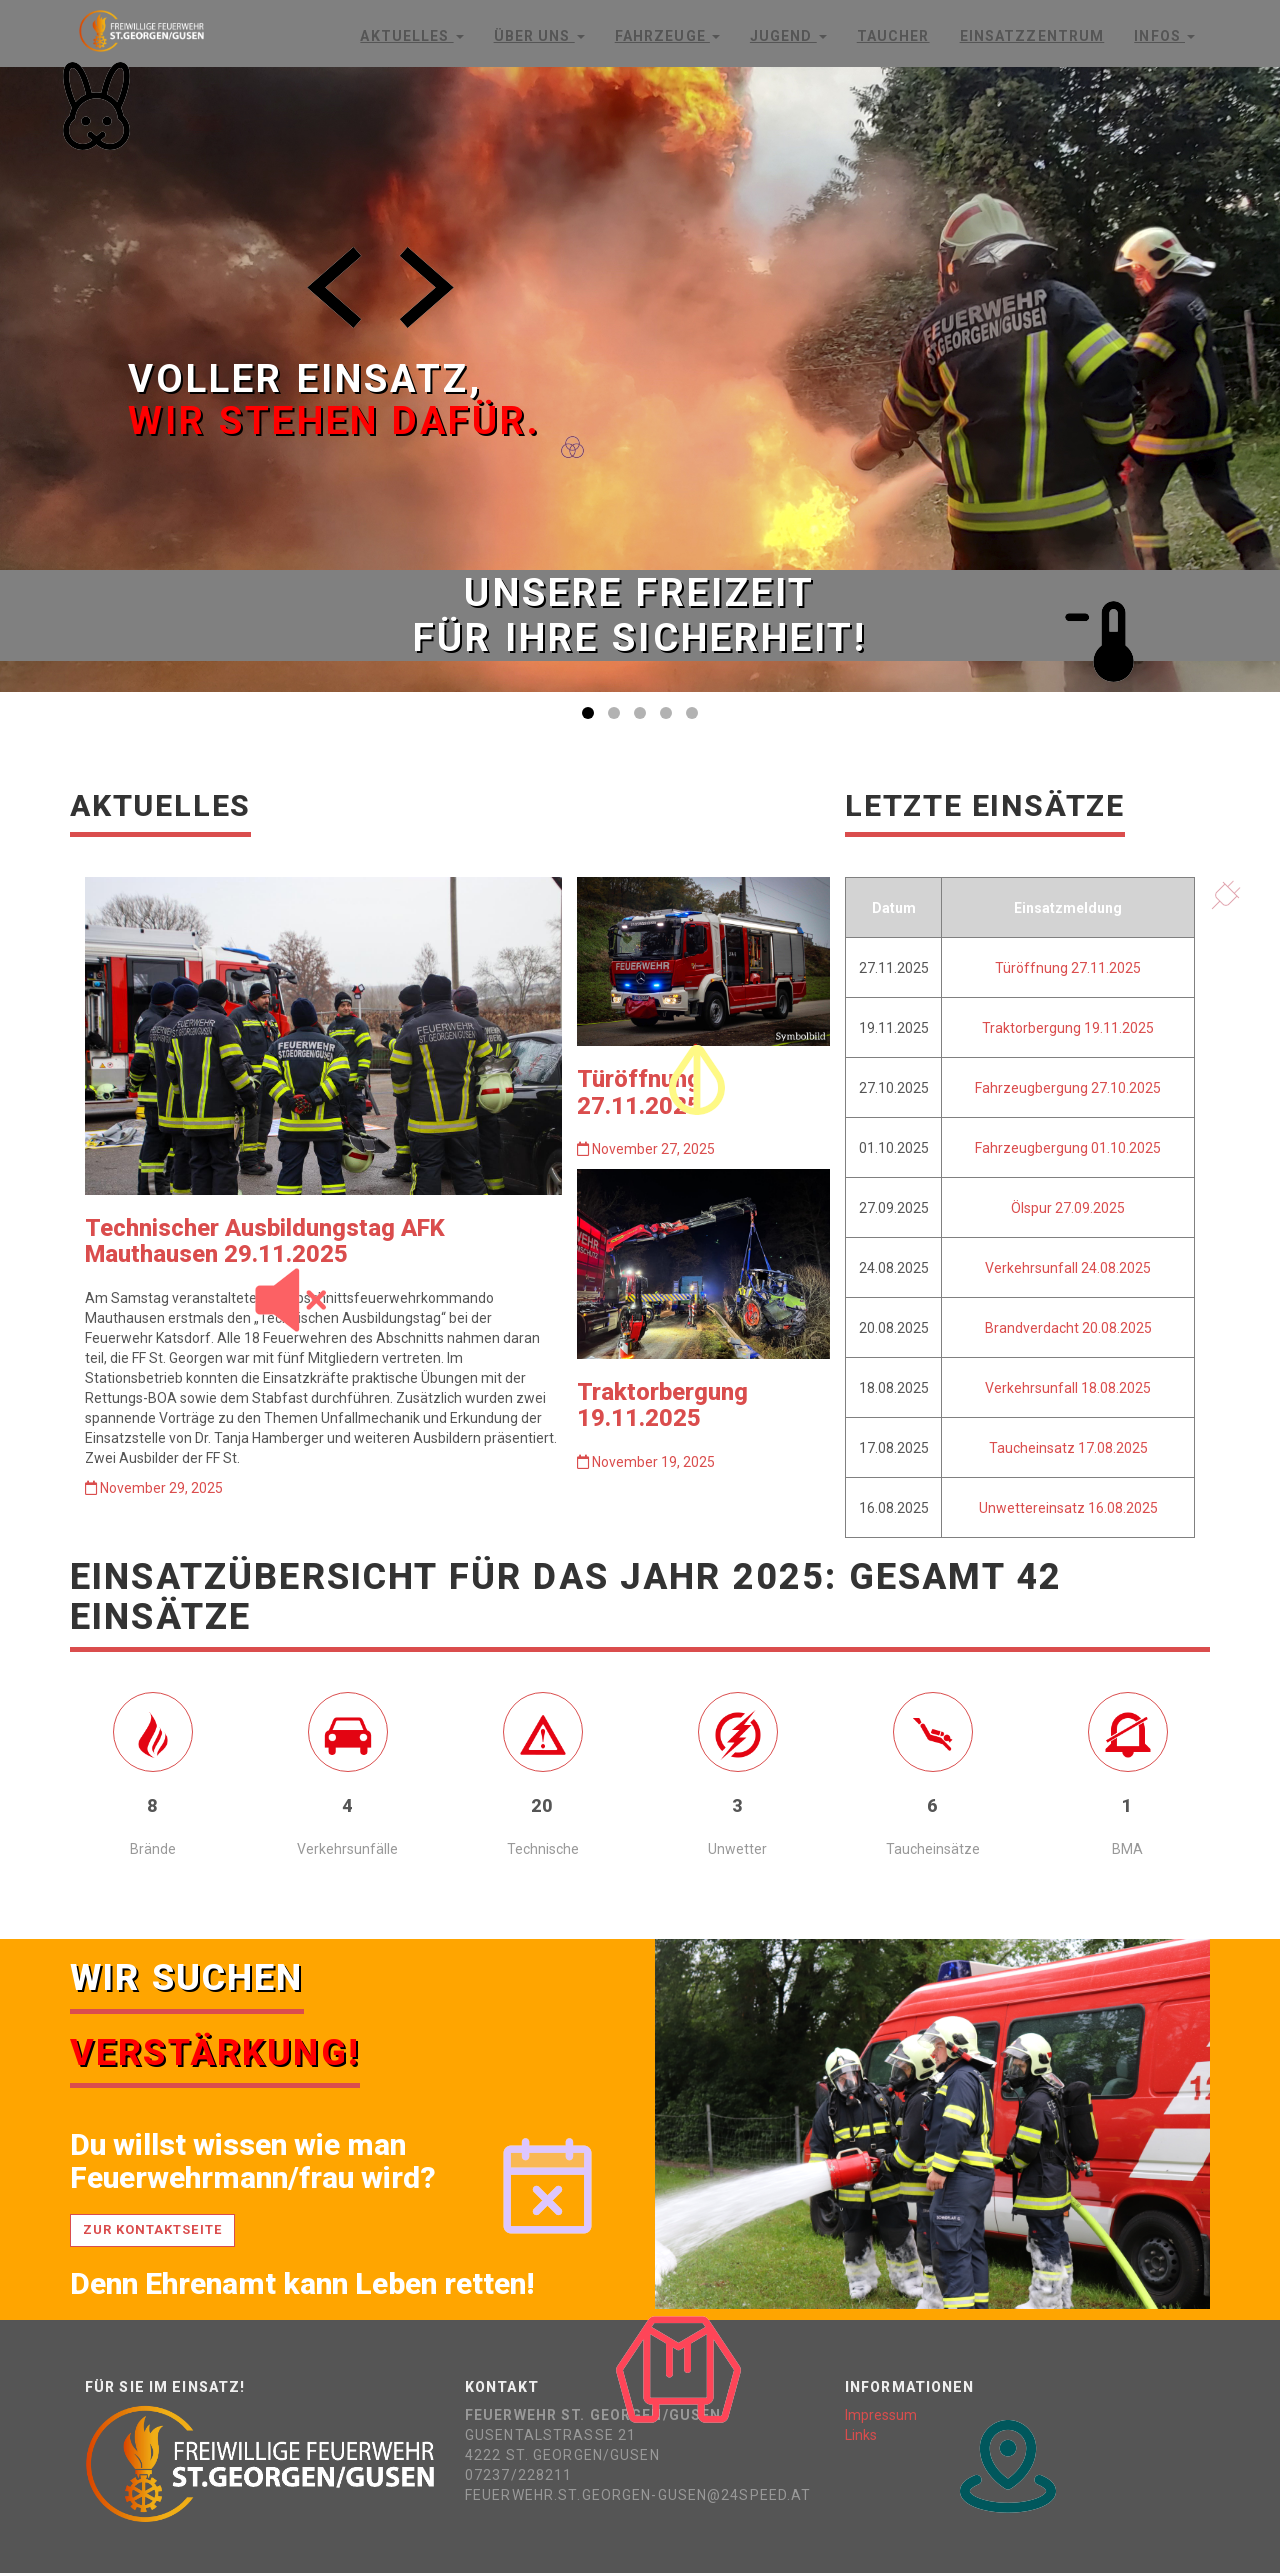 The height and width of the screenshot is (2573, 1280). Describe the element at coordinates (1105, 641) in the screenshot. I see `decrease temperature setting` at that location.